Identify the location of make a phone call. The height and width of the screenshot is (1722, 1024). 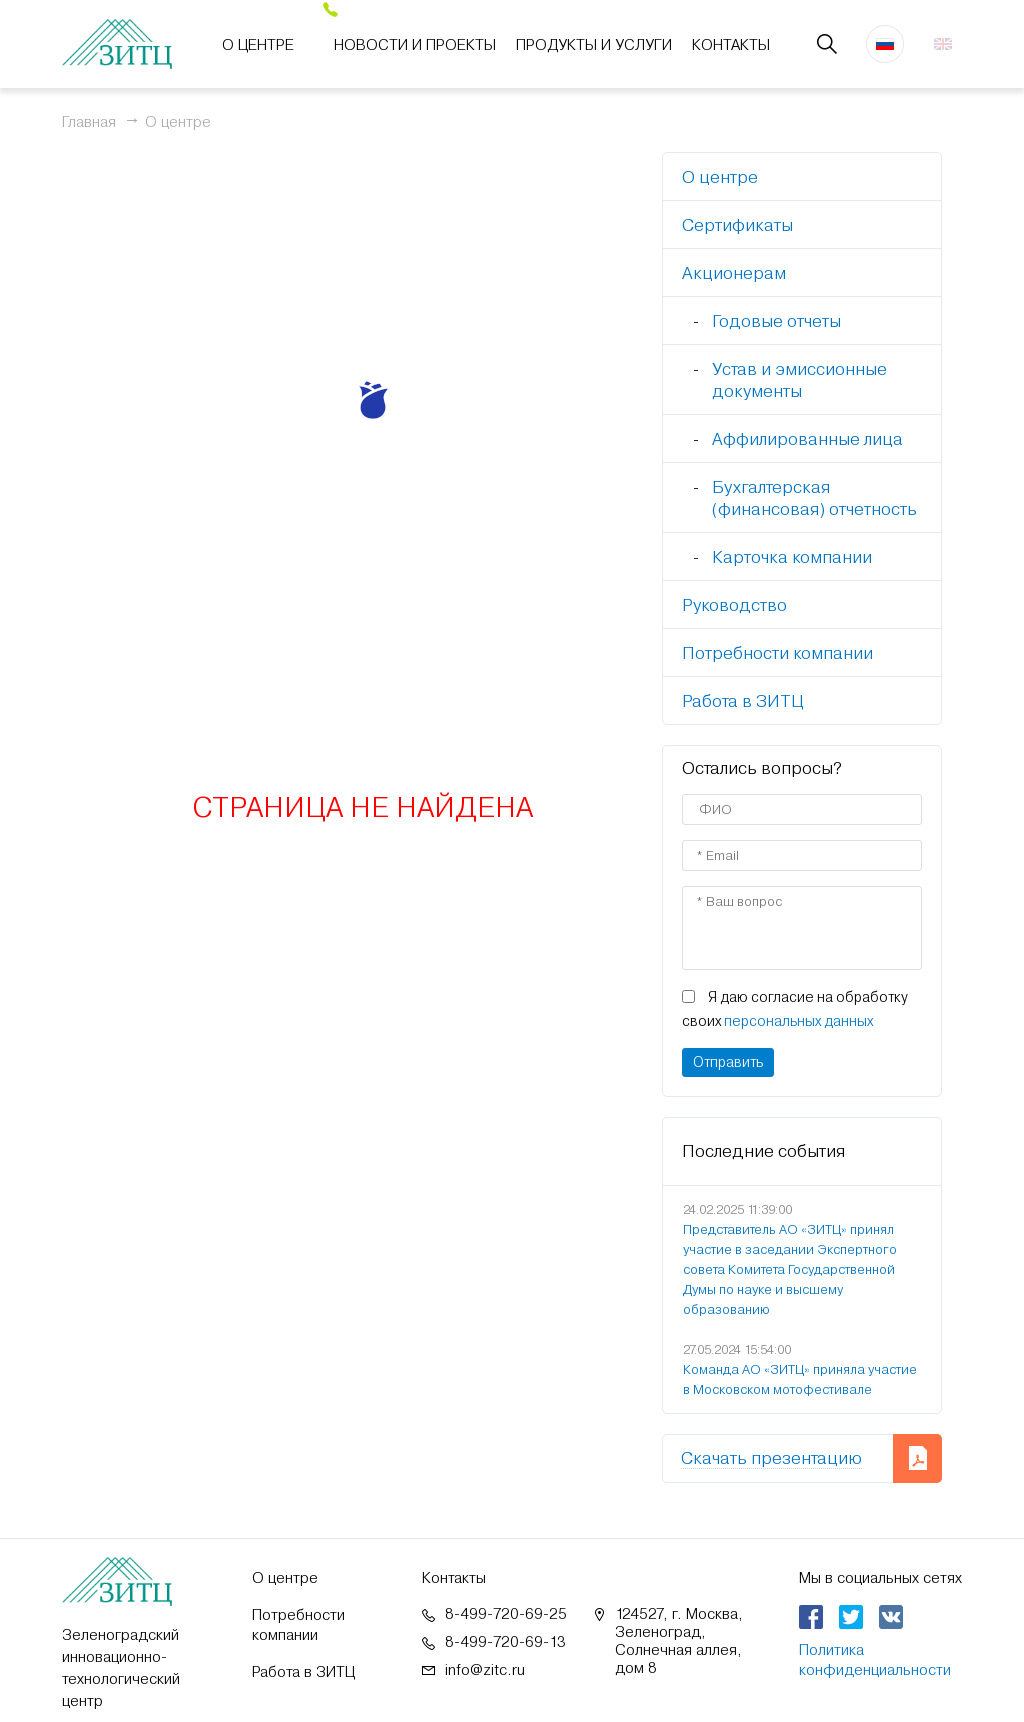
(330, 9).